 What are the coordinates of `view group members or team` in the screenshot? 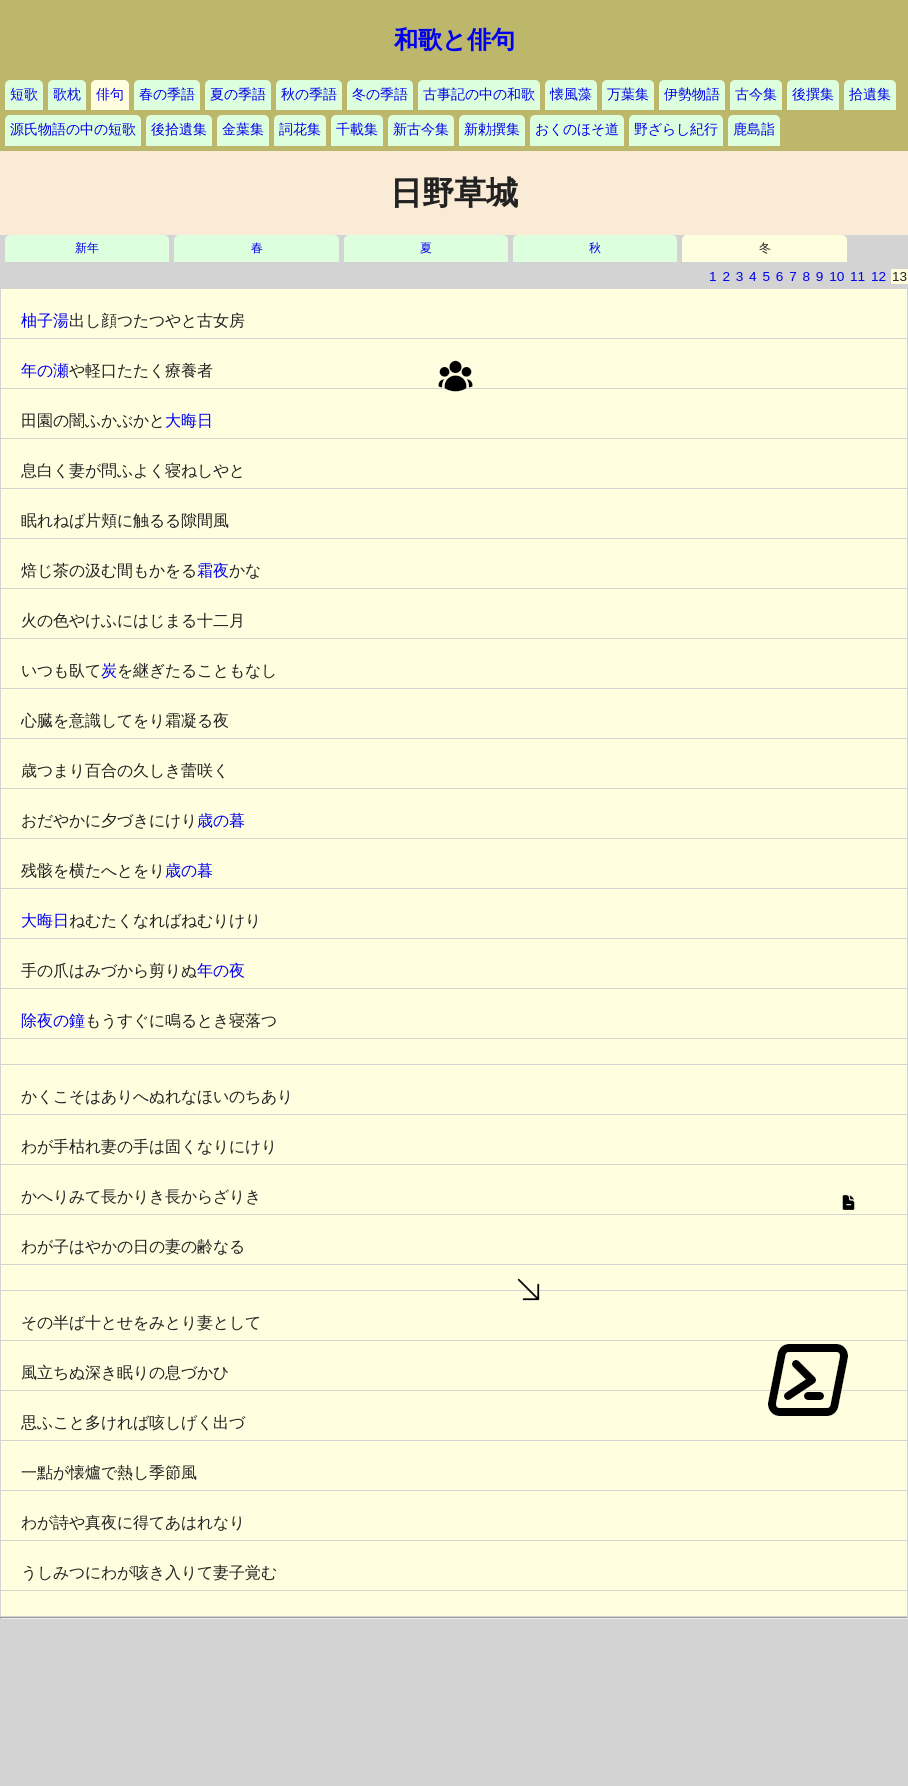 It's located at (455, 375).